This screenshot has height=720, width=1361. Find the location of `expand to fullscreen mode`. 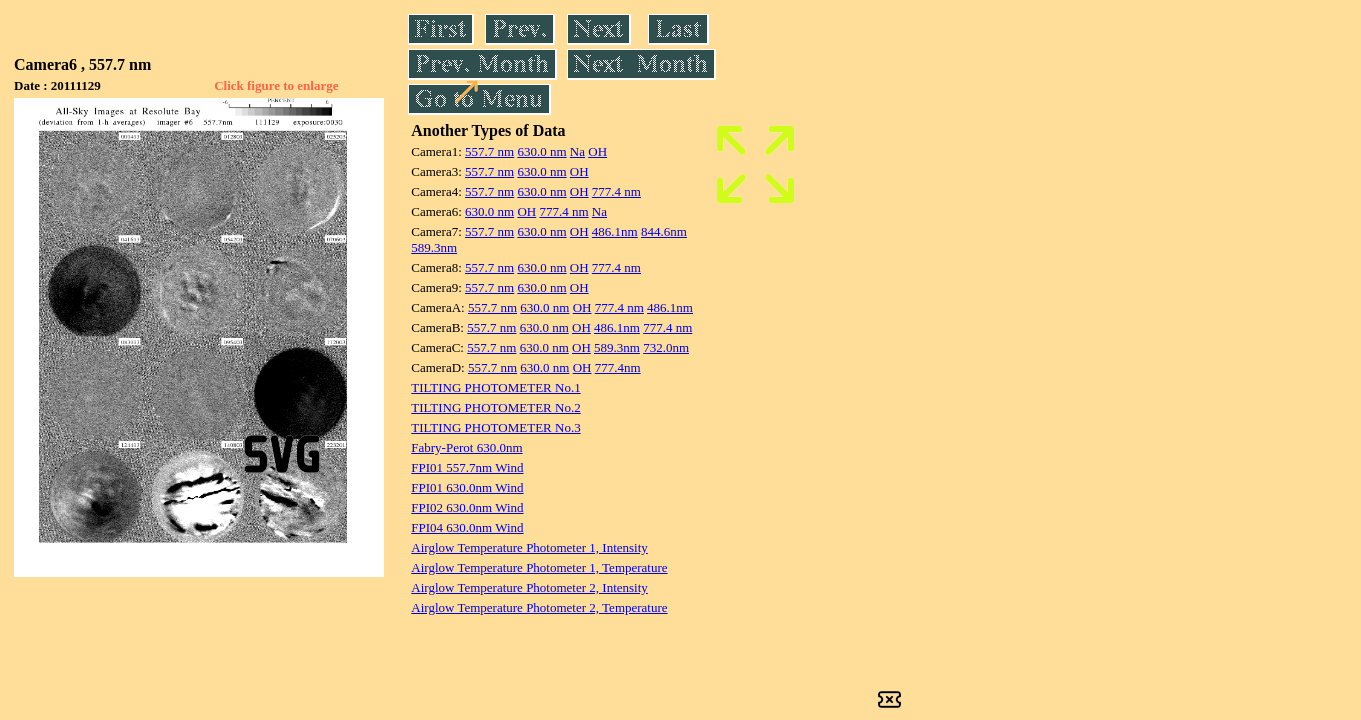

expand to fullscreen mode is located at coordinates (755, 164).